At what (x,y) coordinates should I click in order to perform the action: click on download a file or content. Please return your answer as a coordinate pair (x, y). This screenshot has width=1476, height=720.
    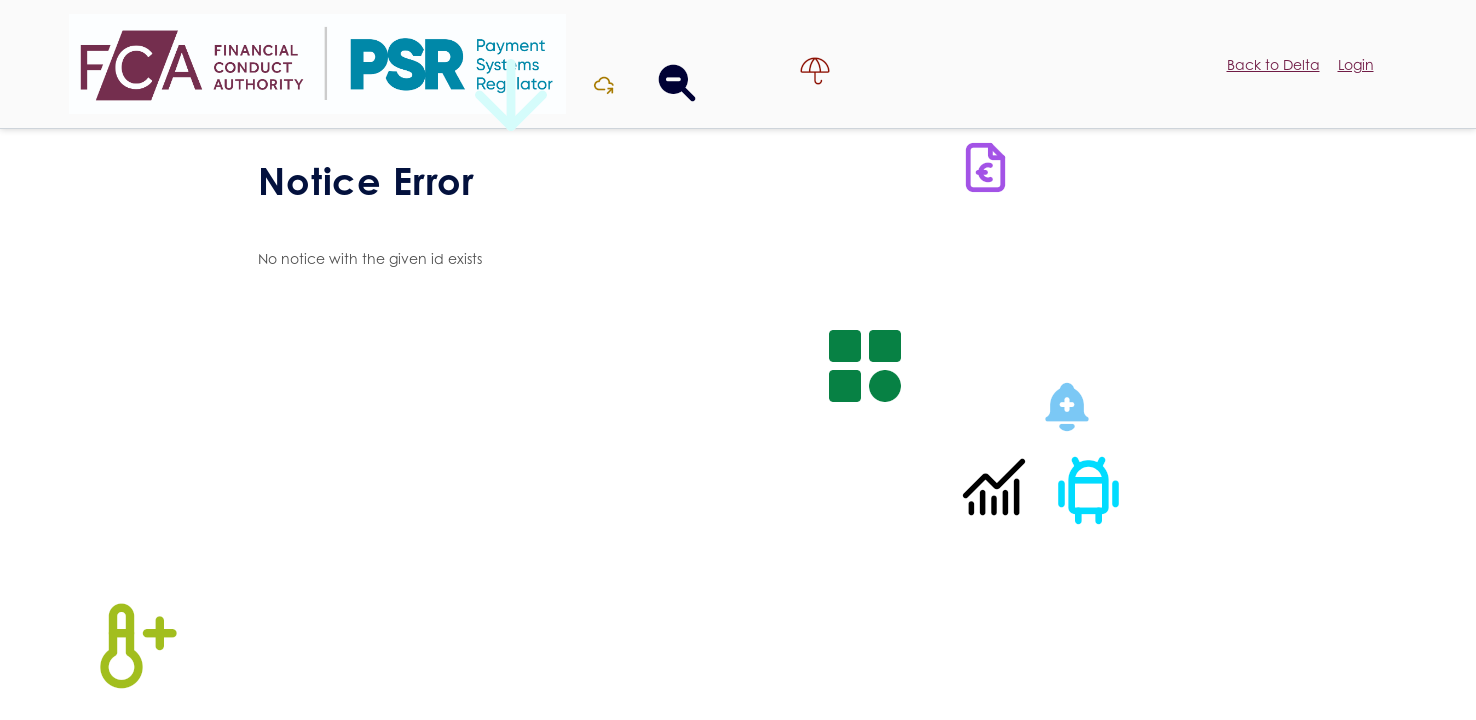
    Looking at the image, I should click on (511, 95).